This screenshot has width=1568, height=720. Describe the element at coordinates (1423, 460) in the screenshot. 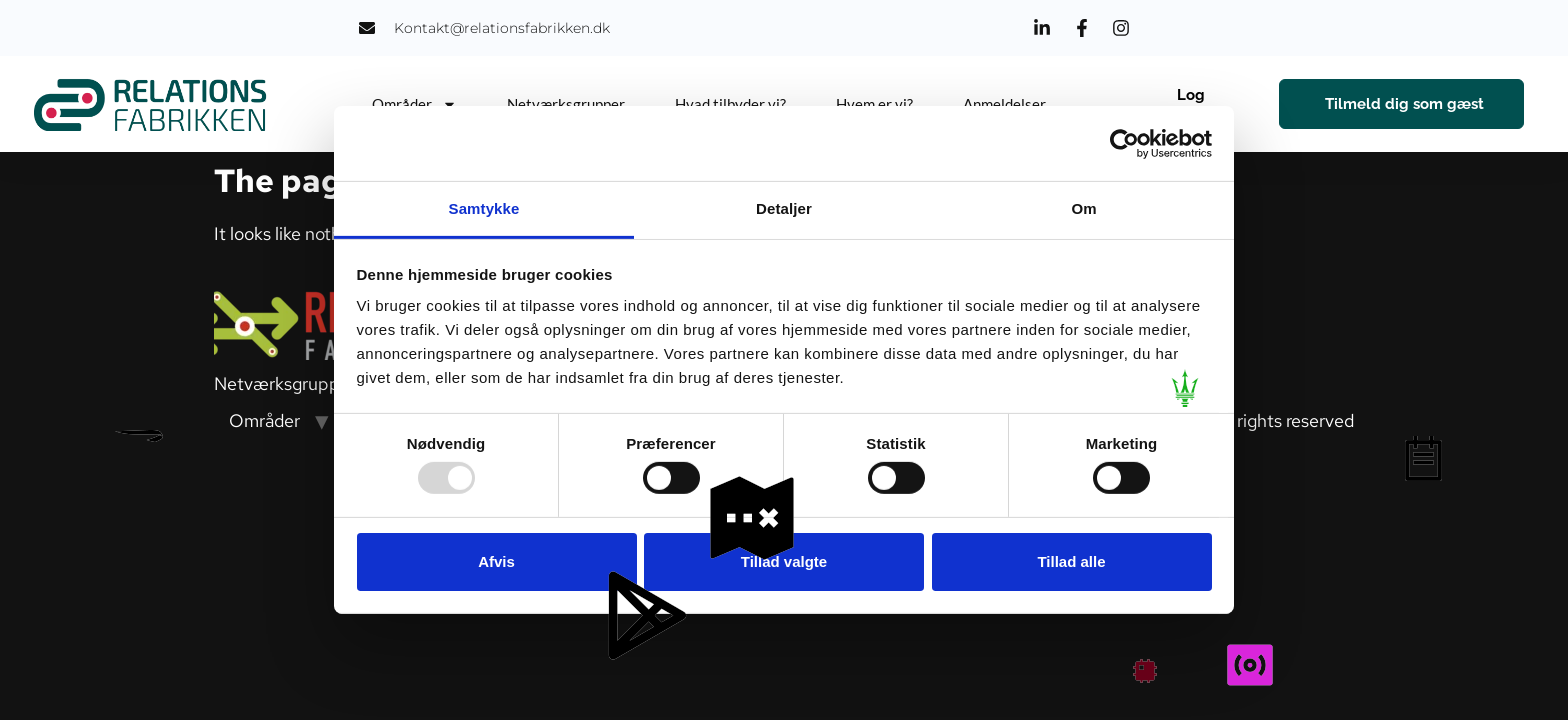

I see `view your to-do list` at that location.